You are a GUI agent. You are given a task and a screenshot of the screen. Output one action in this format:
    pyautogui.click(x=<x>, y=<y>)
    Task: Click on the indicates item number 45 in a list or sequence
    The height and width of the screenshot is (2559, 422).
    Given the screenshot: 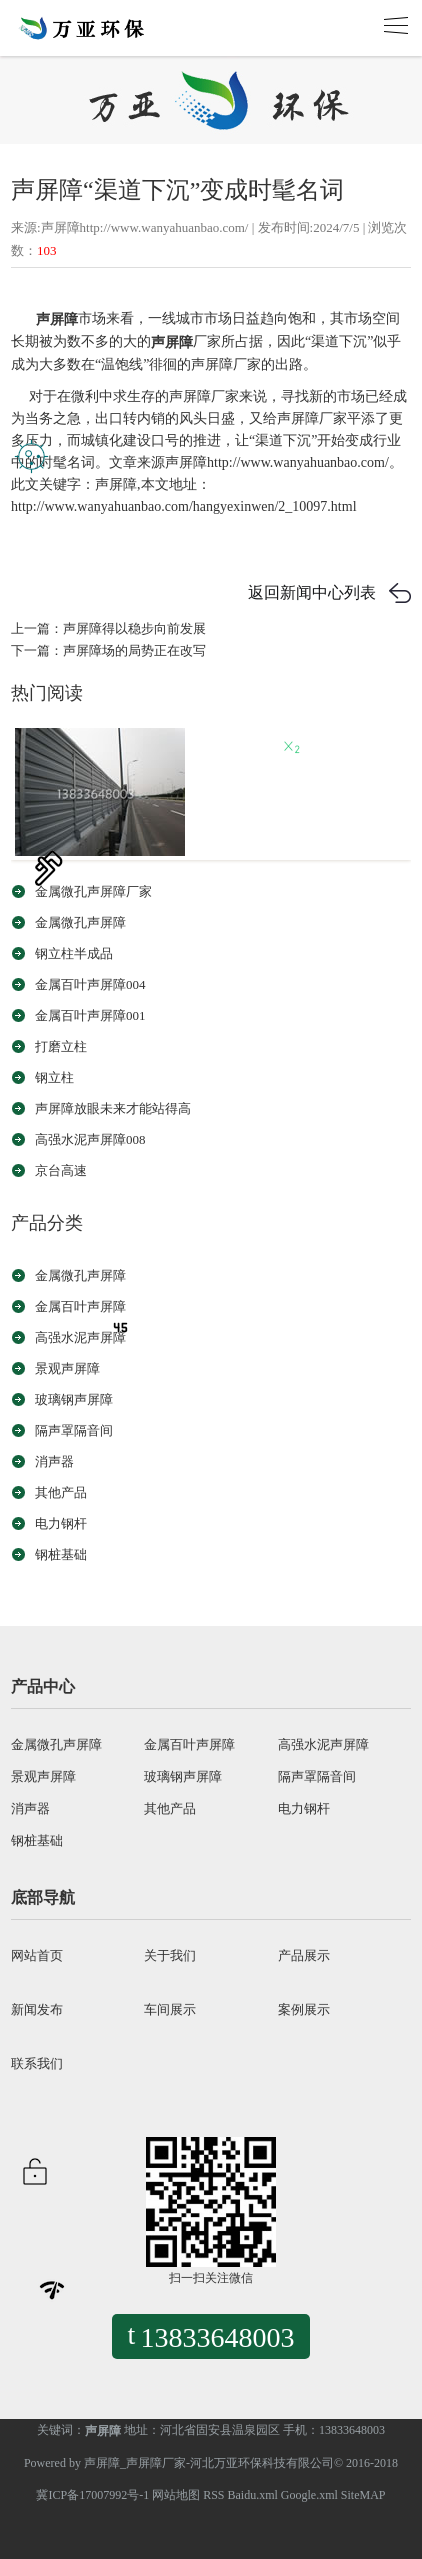 What is the action you would take?
    pyautogui.click(x=120, y=1327)
    